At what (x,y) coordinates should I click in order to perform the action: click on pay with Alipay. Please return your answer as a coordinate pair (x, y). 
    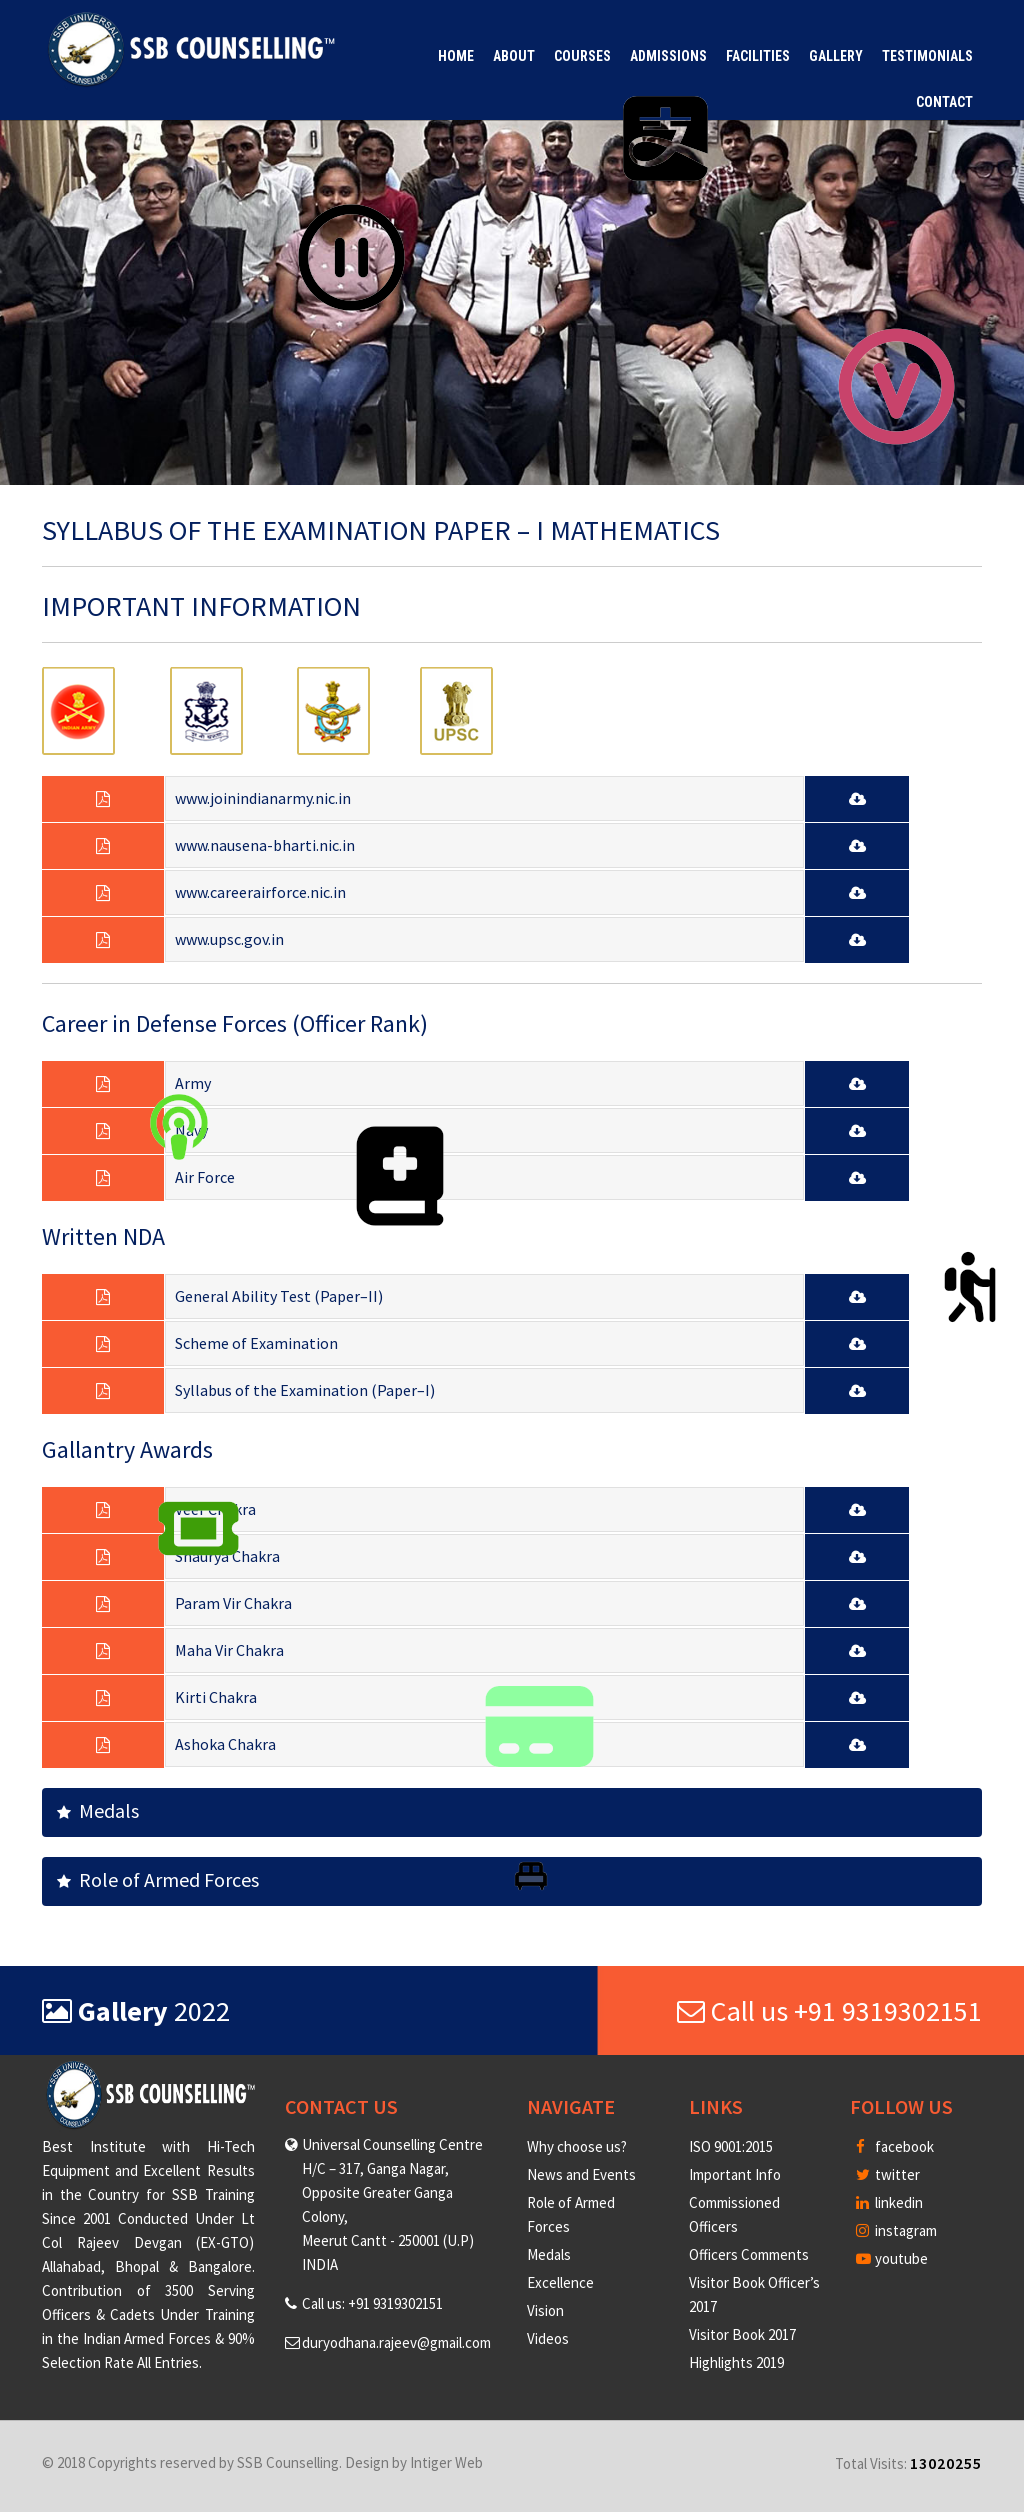
    Looking at the image, I should click on (665, 138).